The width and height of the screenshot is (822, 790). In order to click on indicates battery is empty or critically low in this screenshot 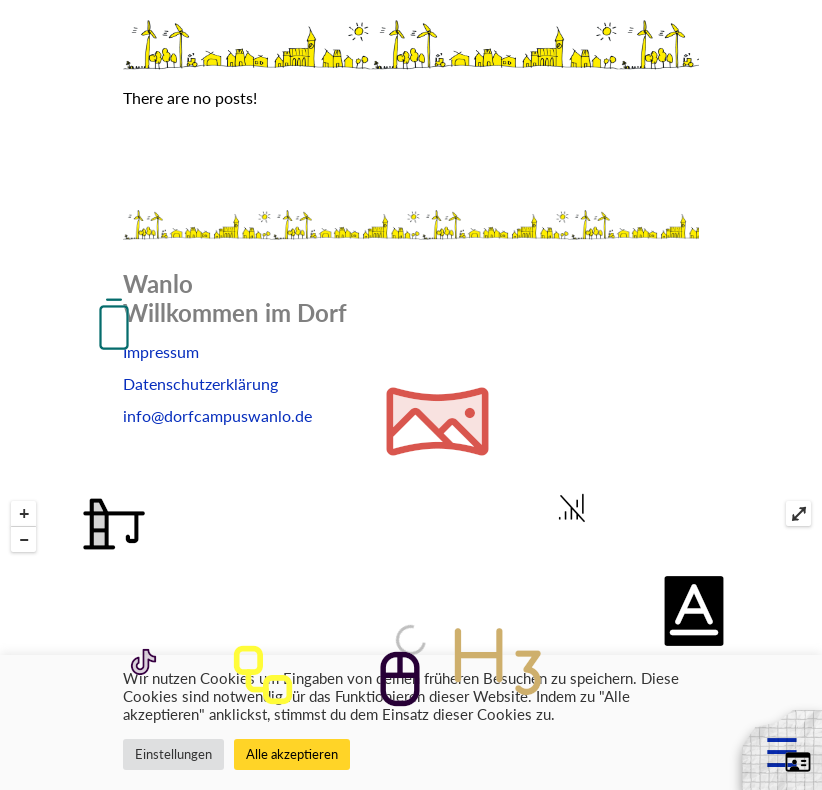, I will do `click(114, 325)`.